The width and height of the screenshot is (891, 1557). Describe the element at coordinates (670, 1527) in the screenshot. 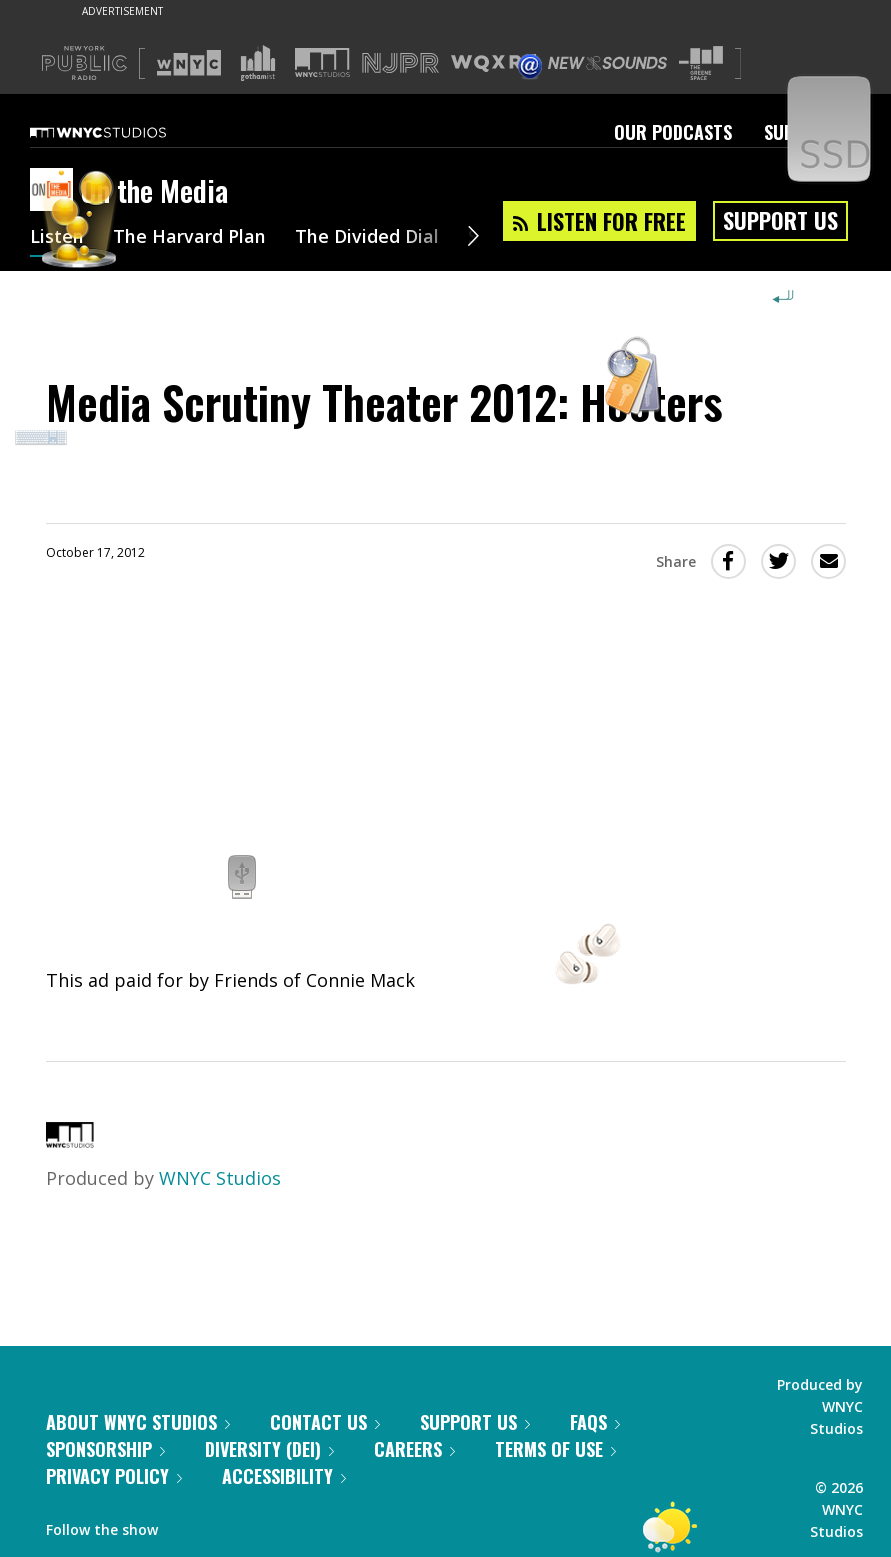

I see `indicates scattered snow showers during daytime` at that location.